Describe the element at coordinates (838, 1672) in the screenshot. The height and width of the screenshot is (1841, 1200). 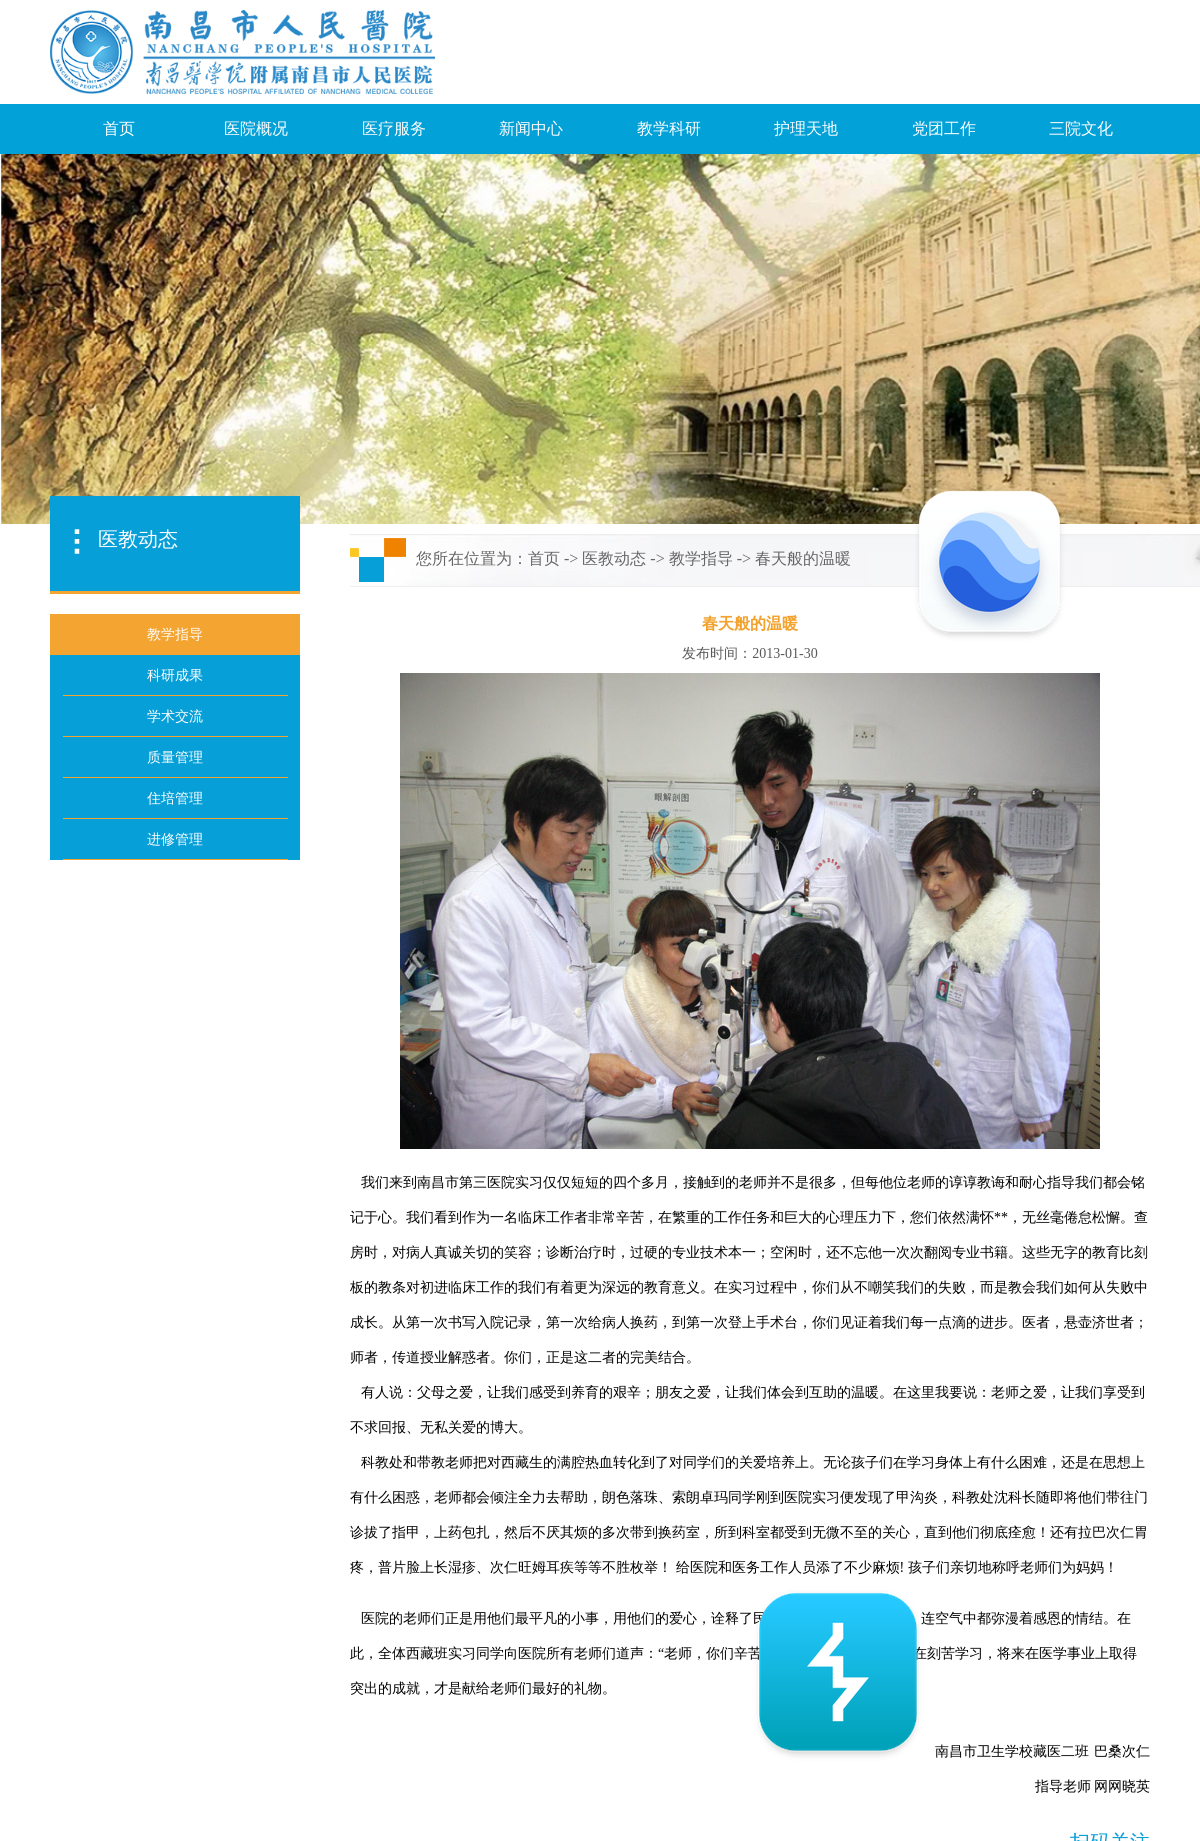
I see `open burp suite application` at that location.